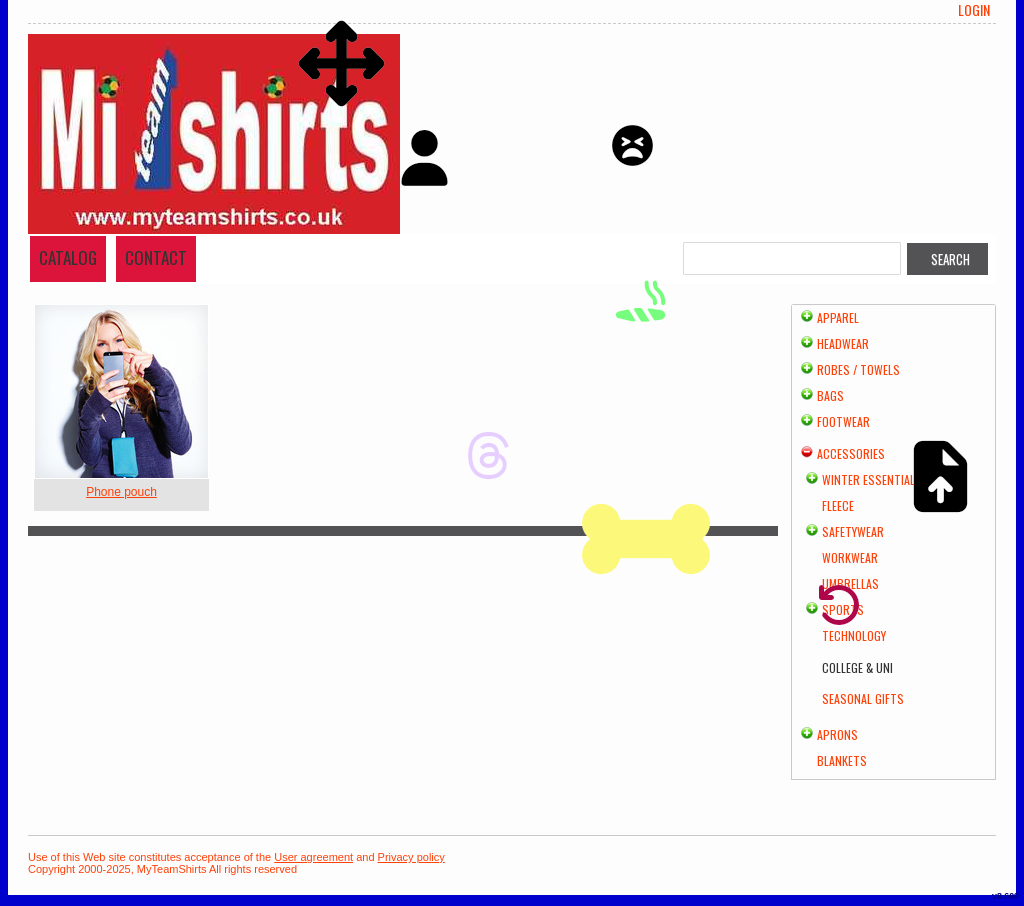 This screenshot has width=1024, height=906. Describe the element at coordinates (488, 455) in the screenshot. I see `open the Threads app` at that location.